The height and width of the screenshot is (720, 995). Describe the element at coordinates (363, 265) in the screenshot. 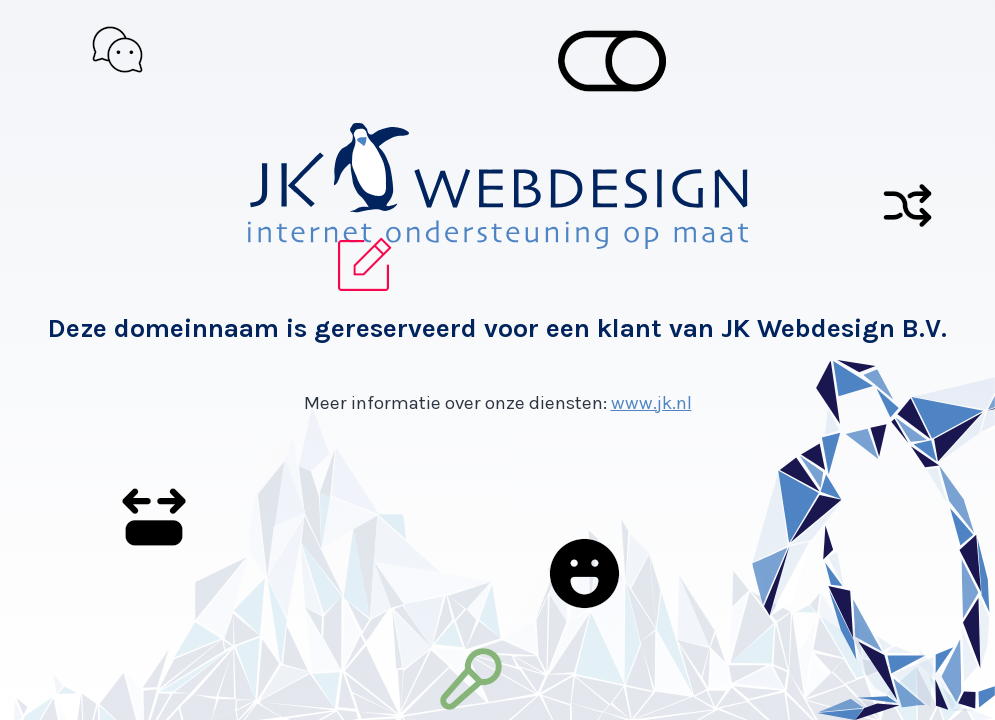

I see `create a new note` at that location.